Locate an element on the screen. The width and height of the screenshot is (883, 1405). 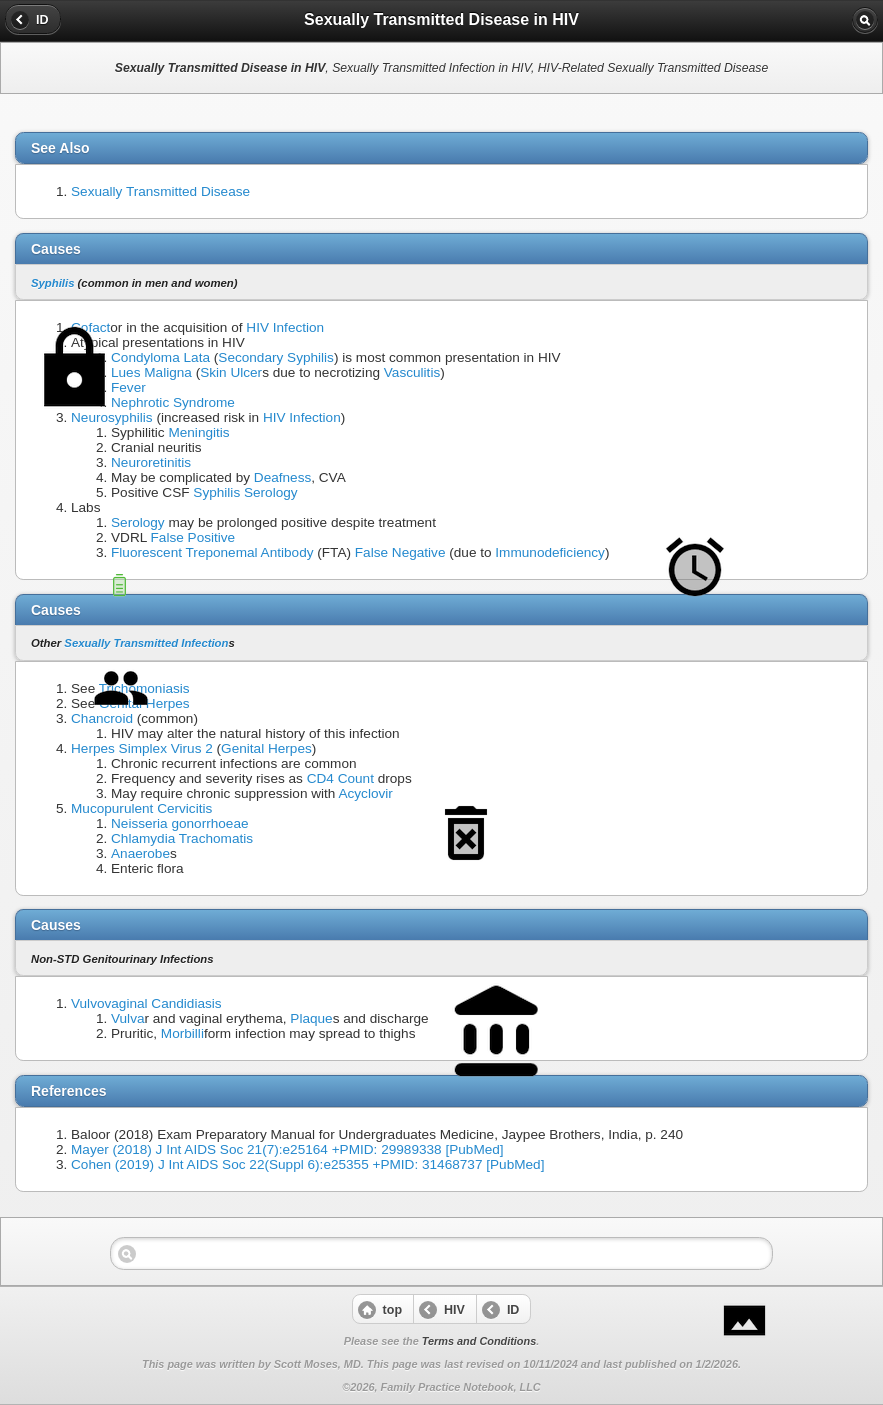
indicates high battery level is located at coordinates (119, 585).